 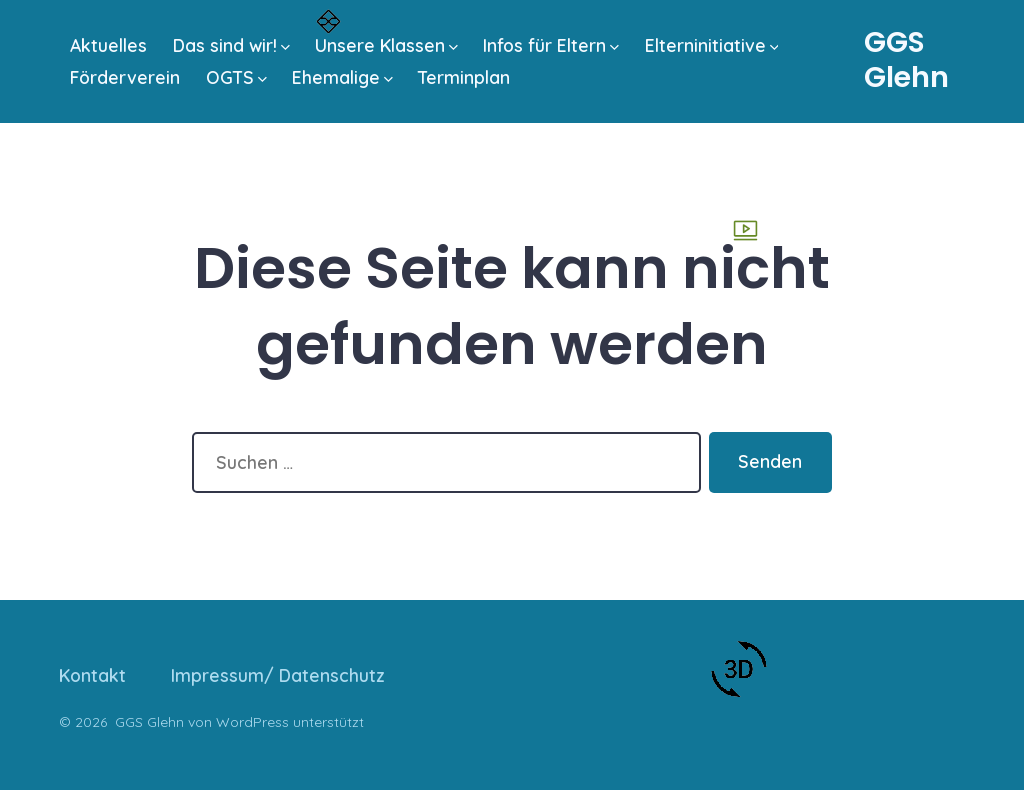 I want to click on rotate object to view in 3d, so click(x=739, y=669).